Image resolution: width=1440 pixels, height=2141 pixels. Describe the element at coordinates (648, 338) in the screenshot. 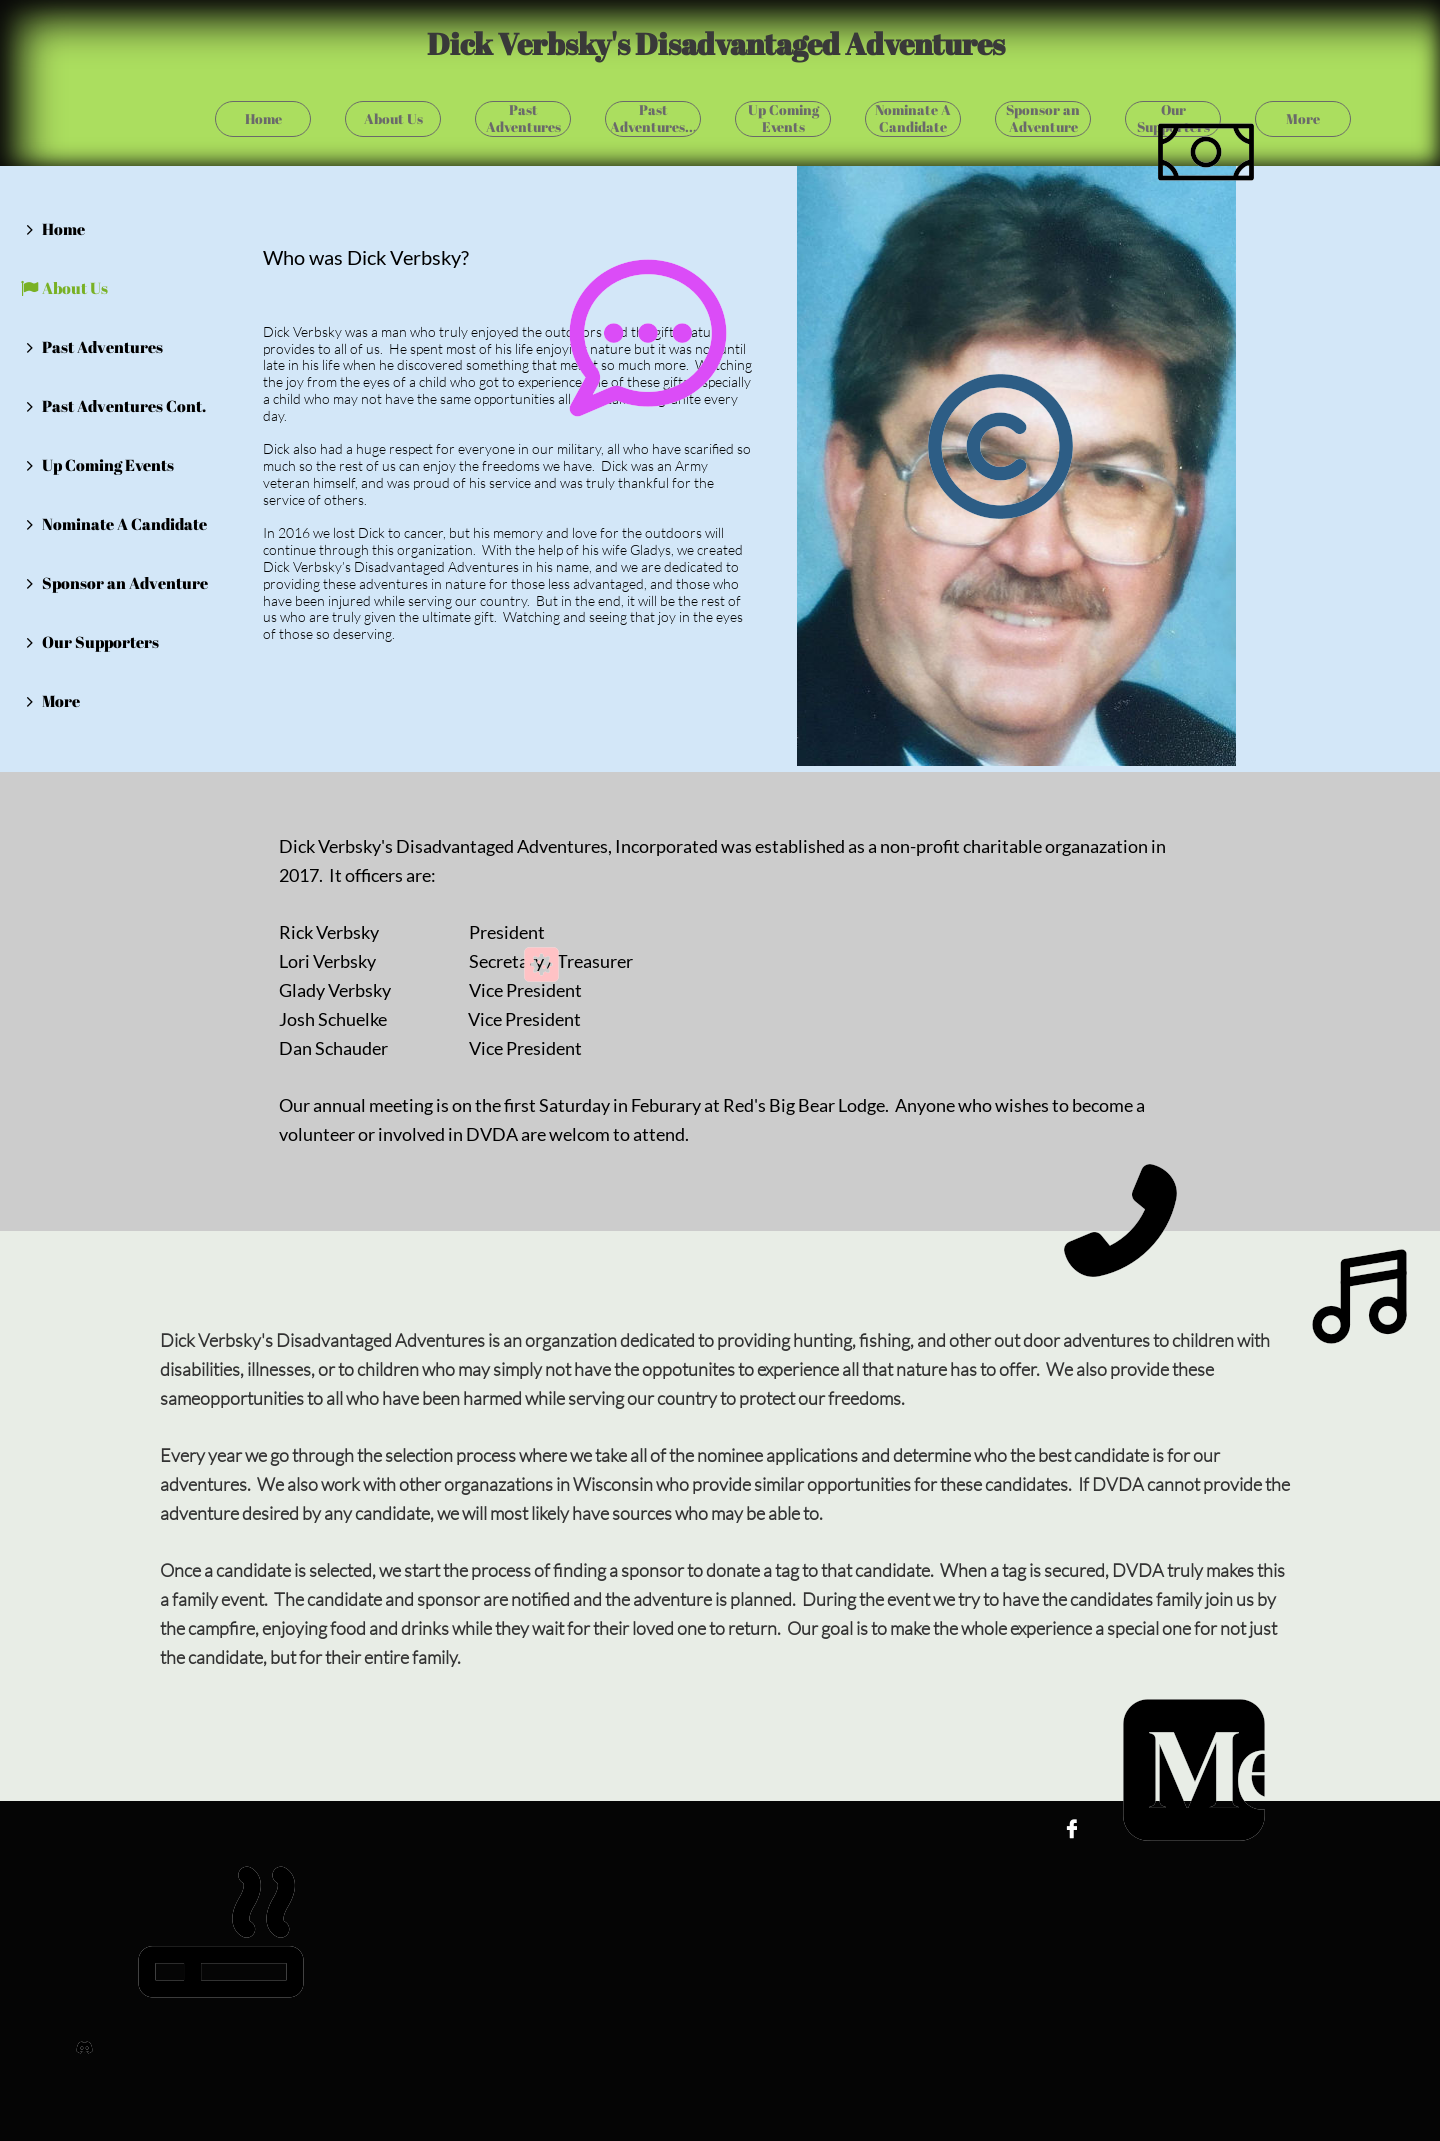

I see `open the comments section` at that location.